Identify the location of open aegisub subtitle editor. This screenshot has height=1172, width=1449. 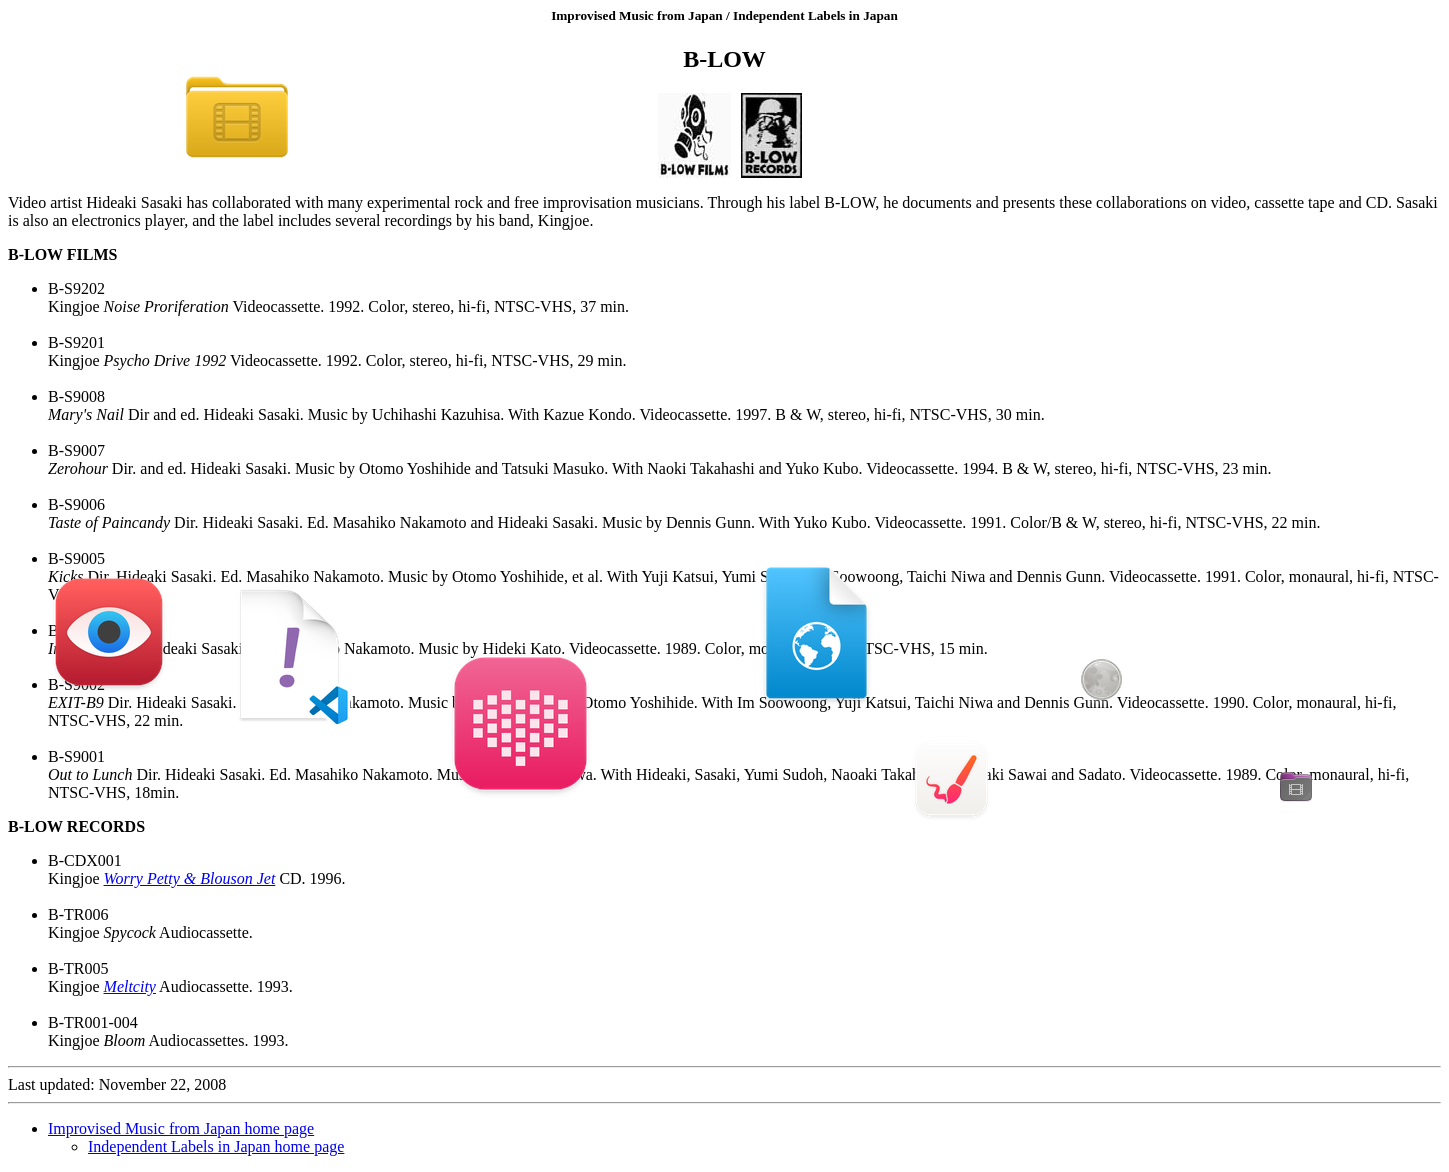
(109, 632).